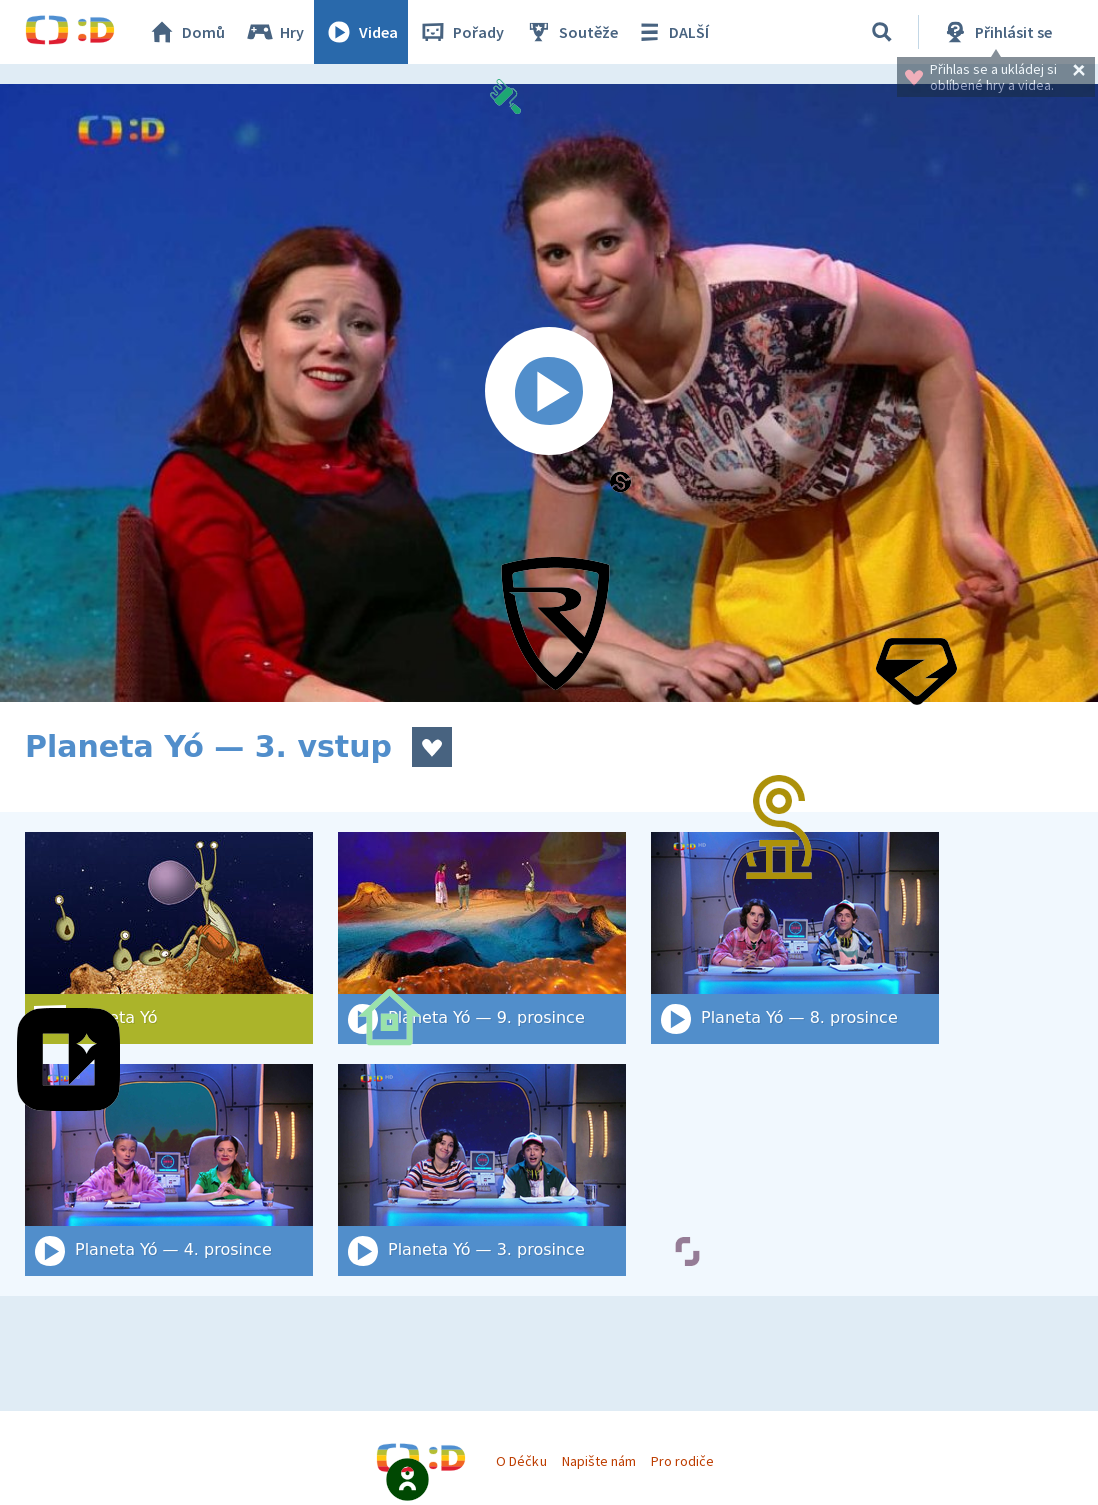 This screenshot has height=1505, width=1098. I want to click on access your account or profile, so click(407, 1479).